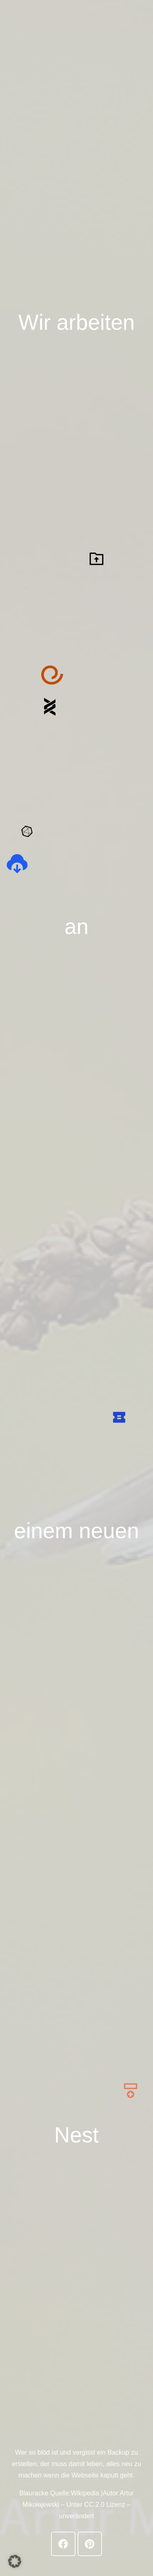 This screenshot has height=2576, width=153. What do you see at coordinates (52, 675) in the screenshot?
I see `every.org logo` at bounding box center [52, 675].